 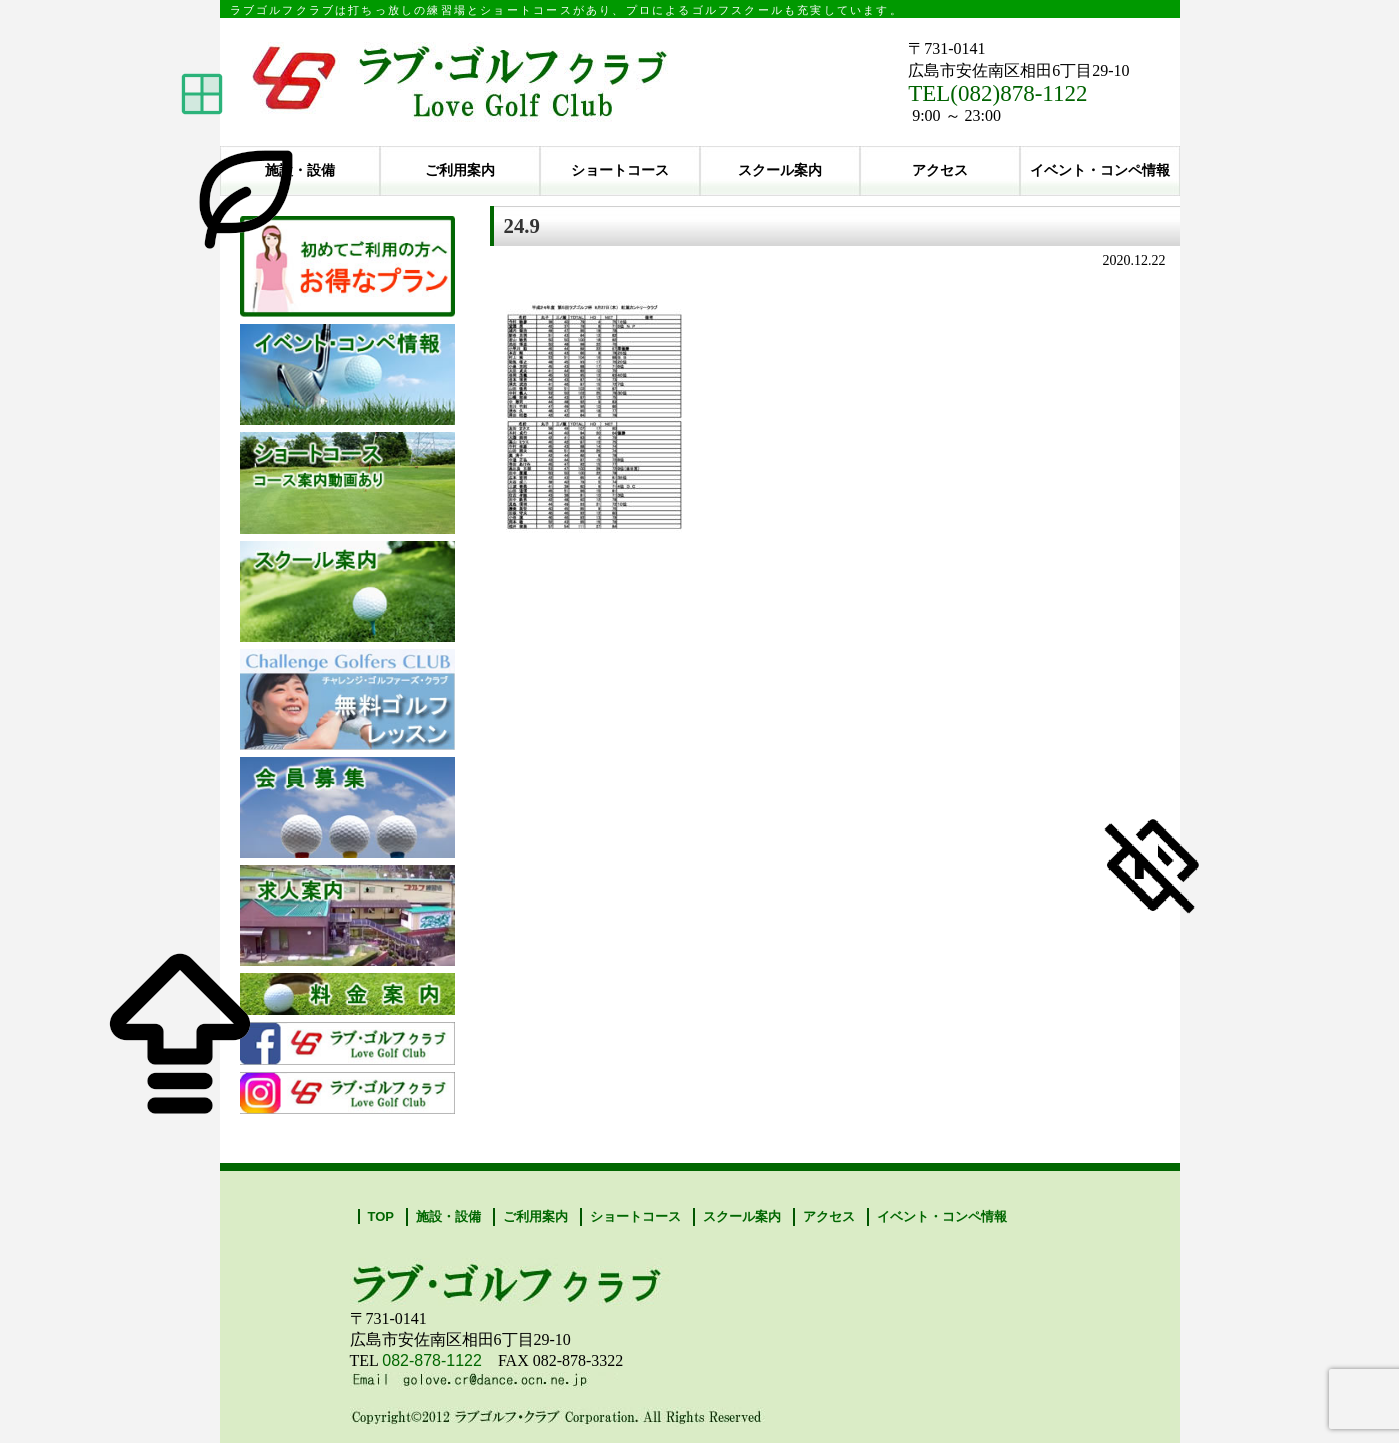 What do you see at coordinates (180, 1032) in the screenshot?
I see `upload multiple files or items` at bounding box center [180, 1032].